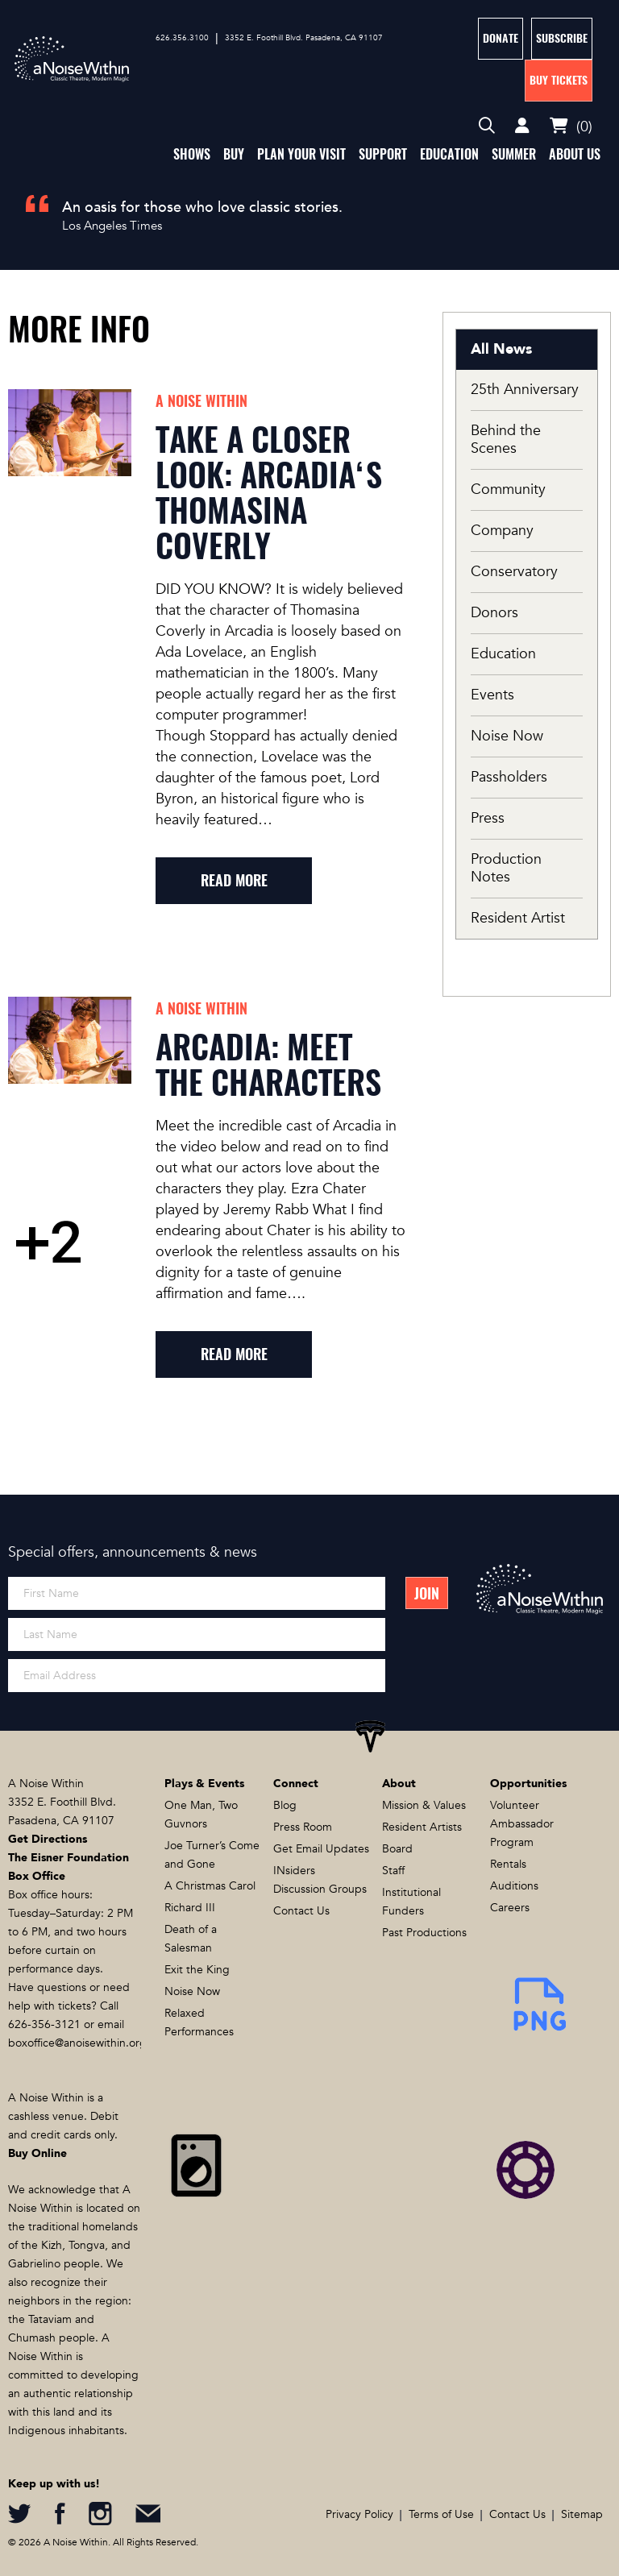 Image resolution: width=619 pixels, height=2576 pixels. What do you see at coordinates (539, 2006) in the screenshot?
I see `a PNG image file` at bounding box center [539, 2006].